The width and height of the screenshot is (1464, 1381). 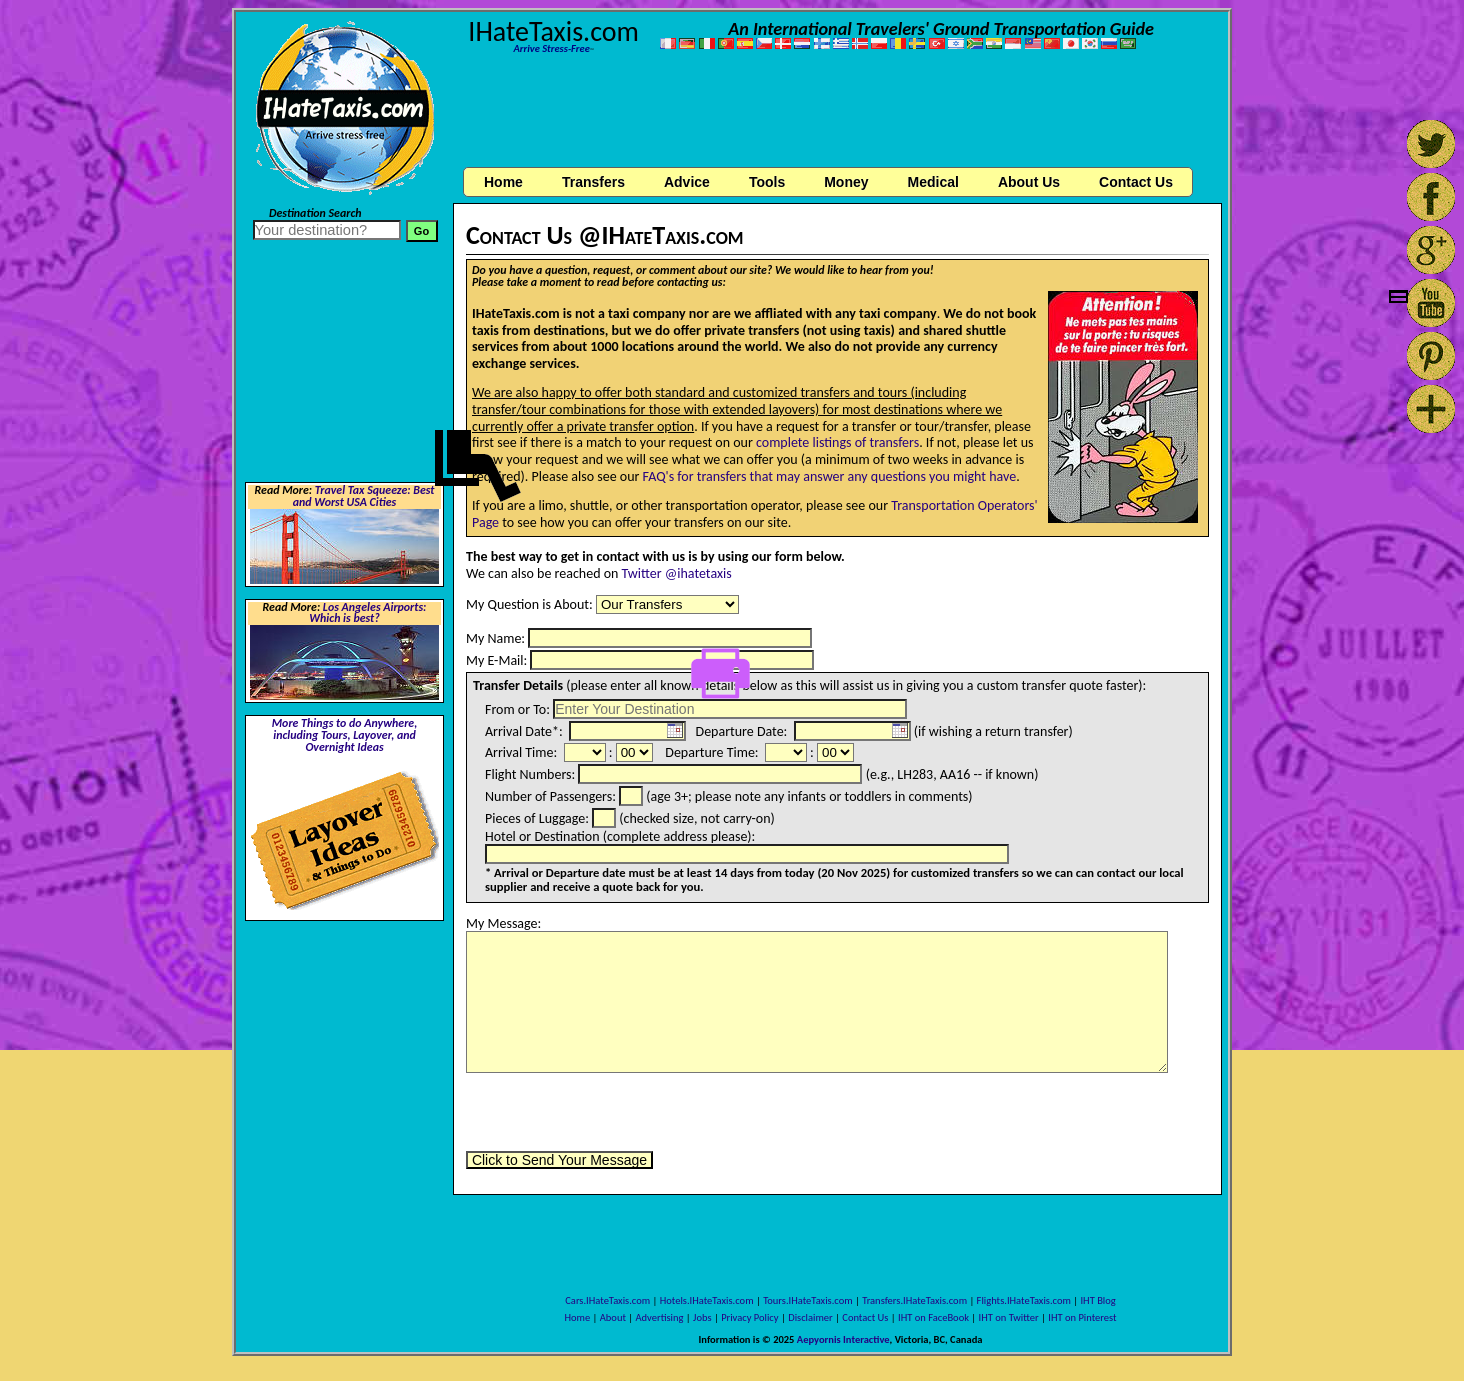 What do you see at coordinates (1398, 297) in the screenshot?
I see `switch to stream or list view` at bounding box center [1398, 297].